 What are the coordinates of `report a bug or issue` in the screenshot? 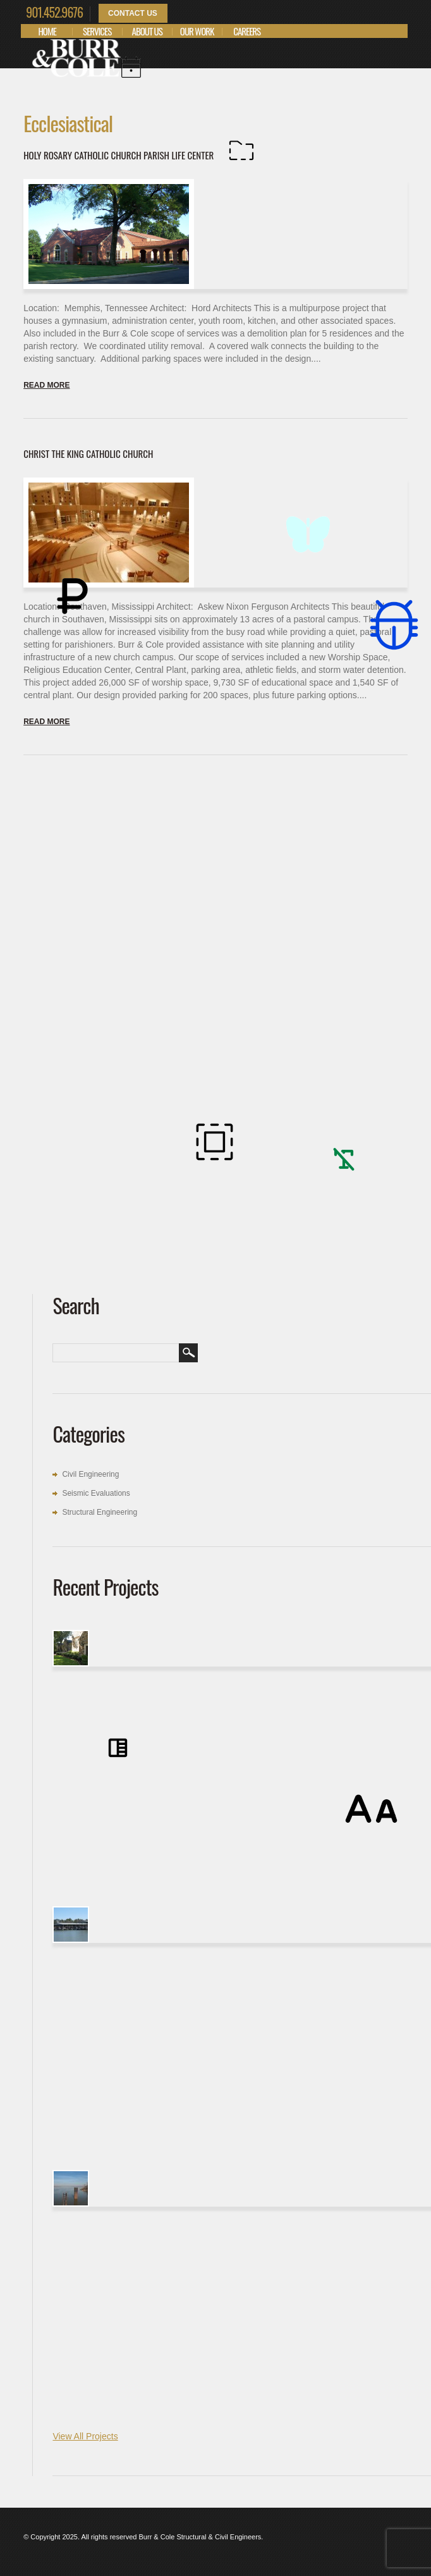 It's located at (394, 624).